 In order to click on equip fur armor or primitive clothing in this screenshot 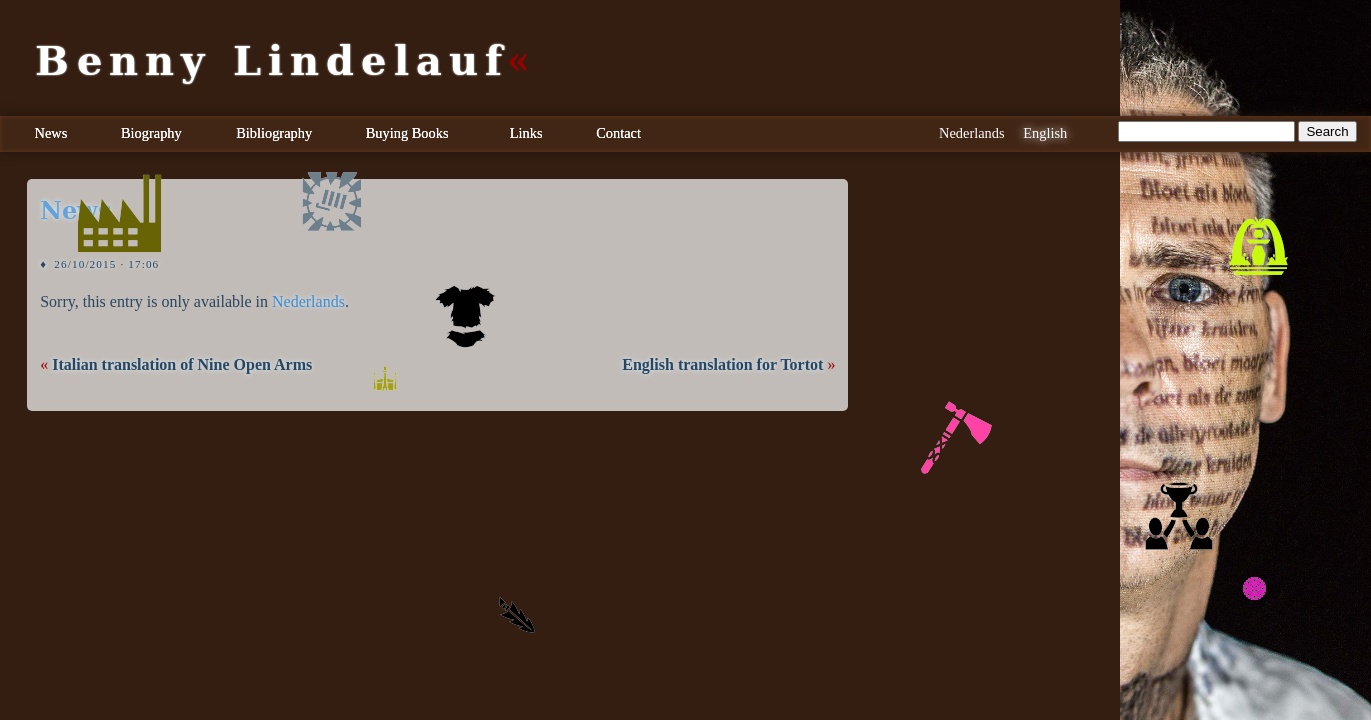, I will do `click(465, 316)`.